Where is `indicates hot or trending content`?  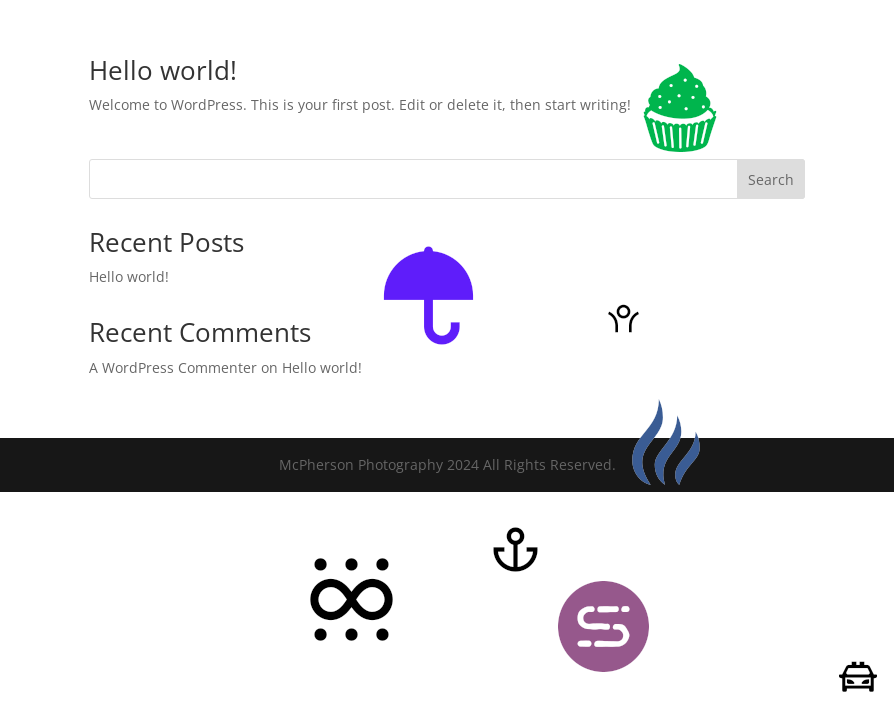 indicates hot or trending content is located at coordinates (667, 444).